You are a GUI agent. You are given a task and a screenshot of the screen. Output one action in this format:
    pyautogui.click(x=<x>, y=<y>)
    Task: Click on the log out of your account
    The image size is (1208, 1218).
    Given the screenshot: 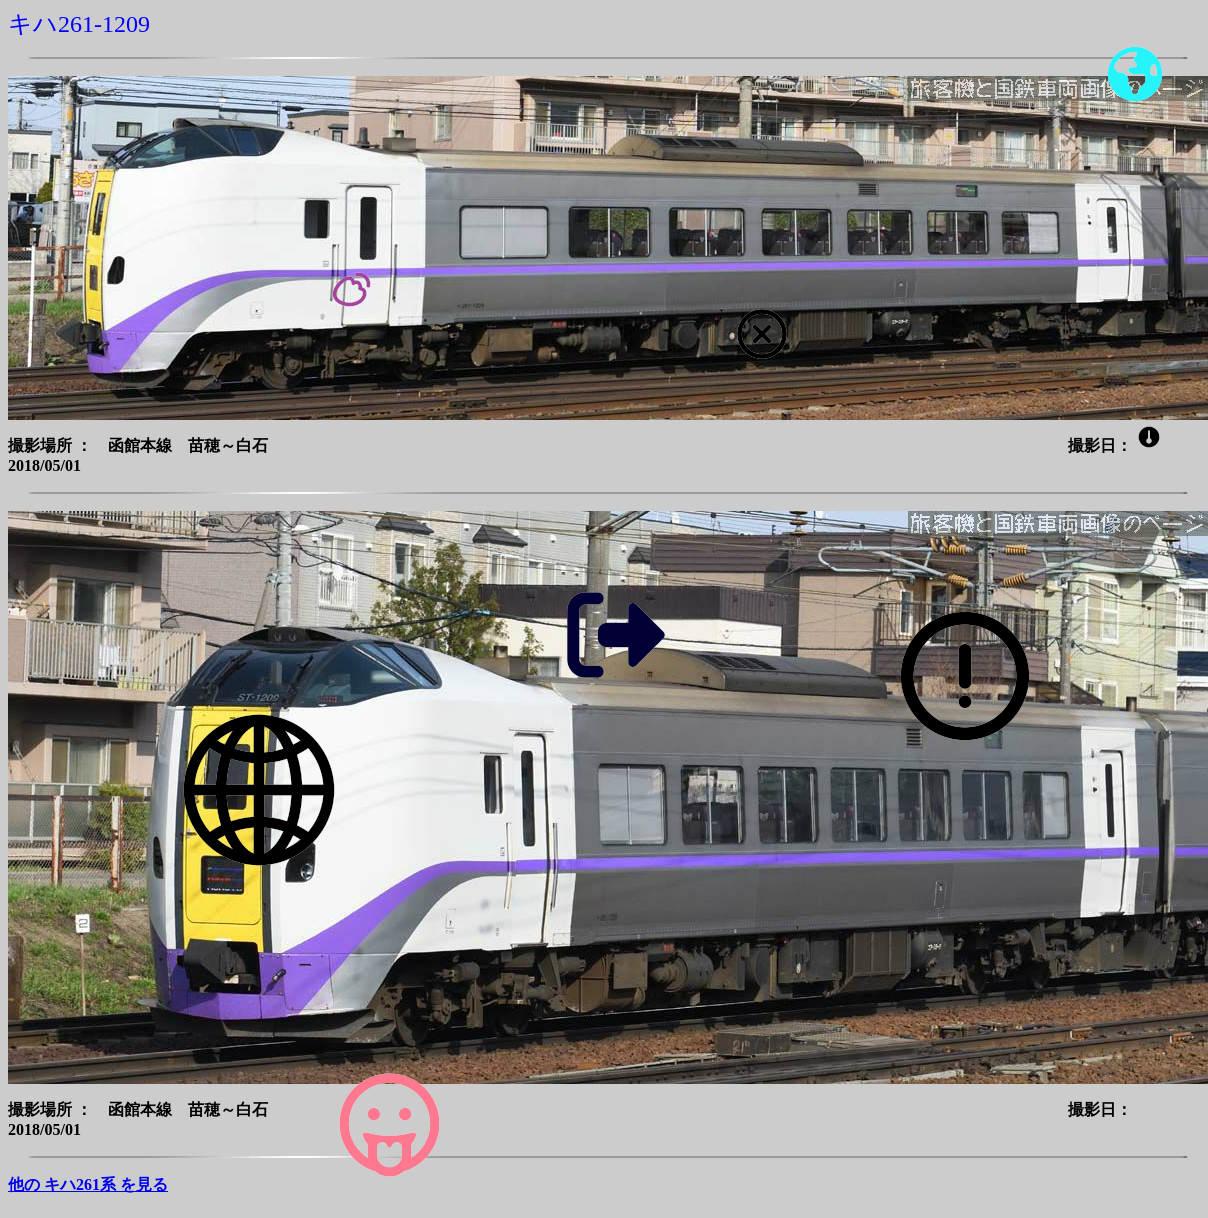 What is the action you would take?
    pyautogui.click(x=616, y=635)
    